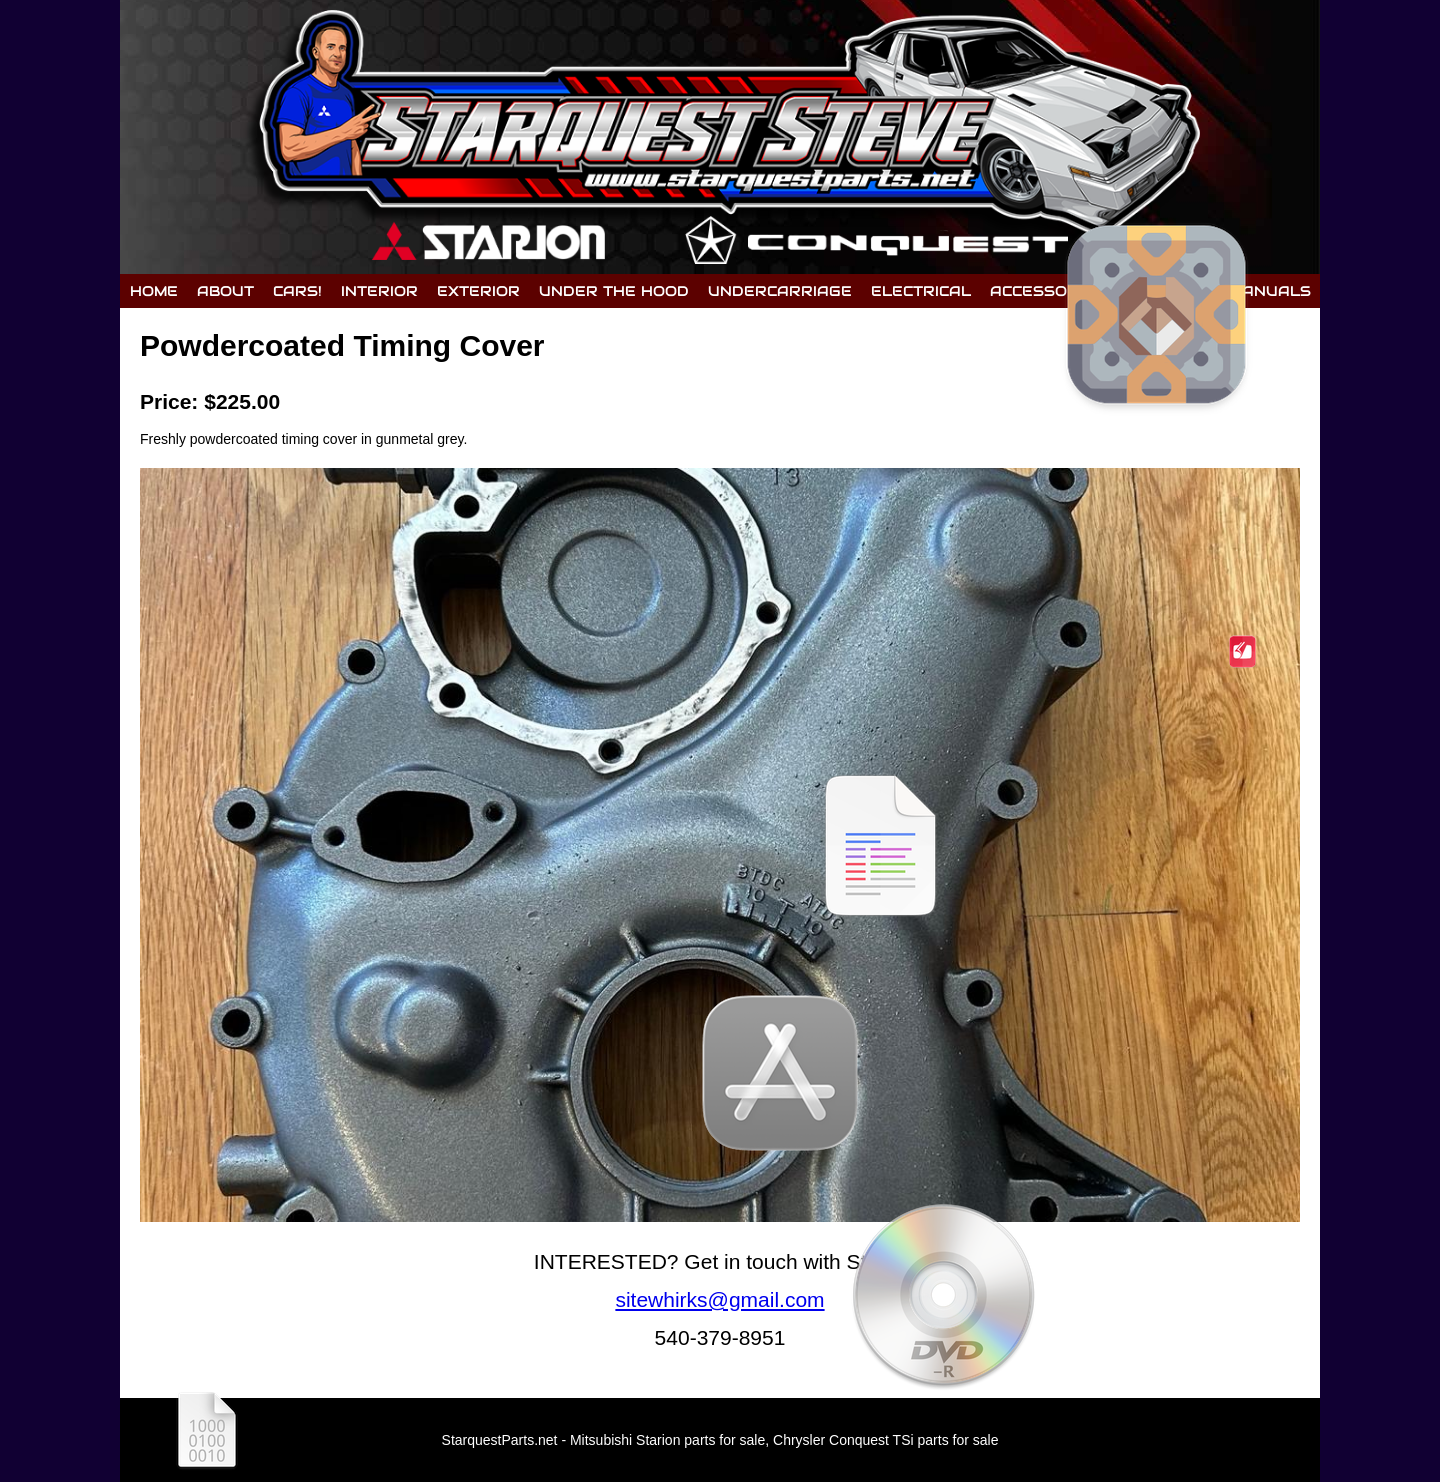 The image size is (1440, 1482). I want to click on generic binary or data file, so click(207, 1431).